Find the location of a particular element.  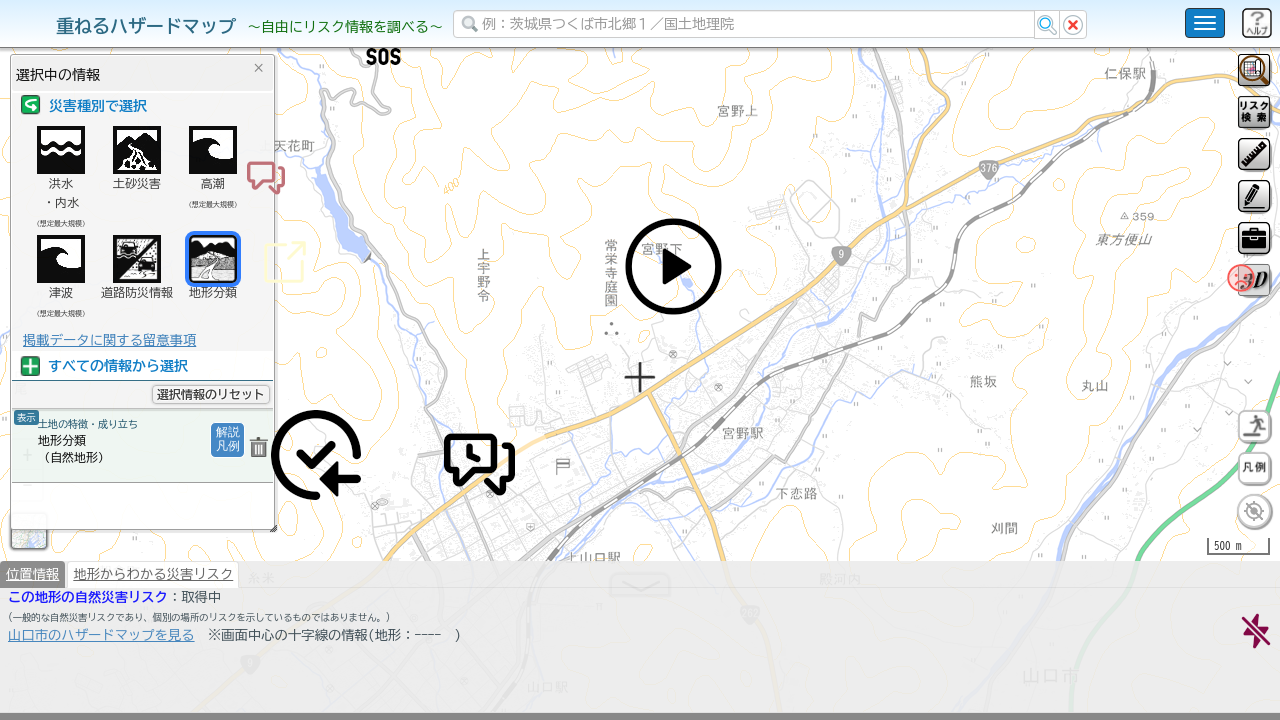

play media or video content is located at coordinates (673, 266).